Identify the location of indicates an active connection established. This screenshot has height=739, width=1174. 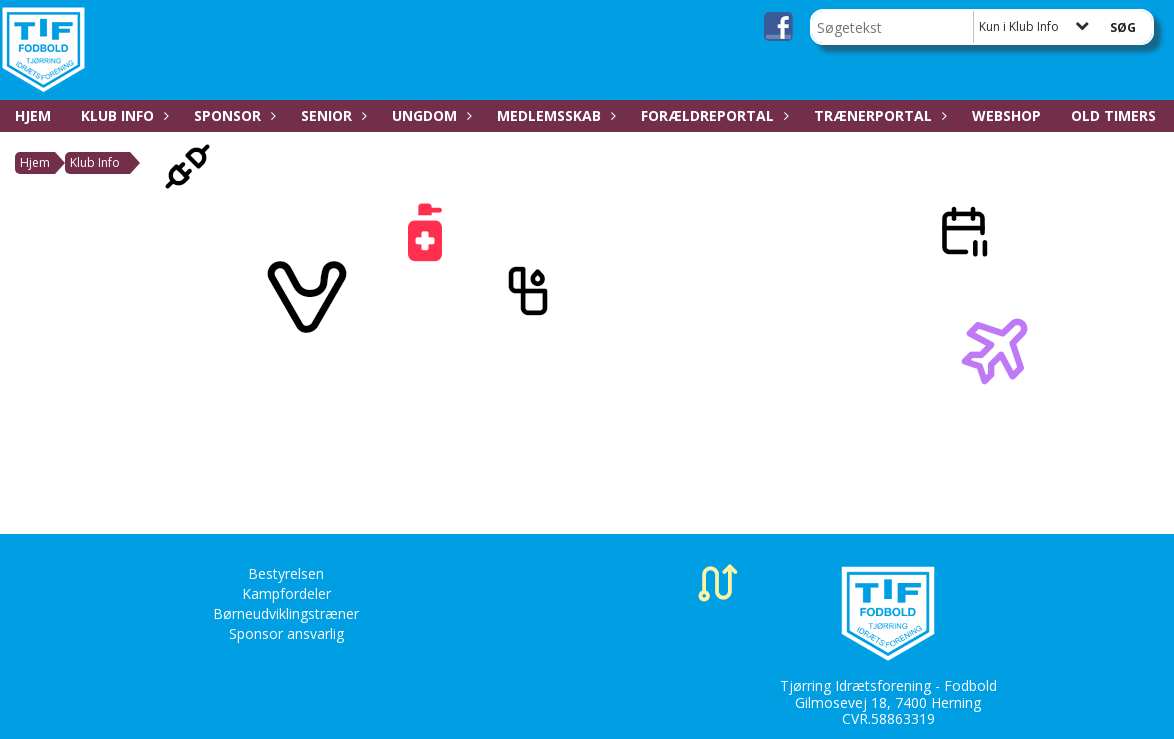
(187, 166).